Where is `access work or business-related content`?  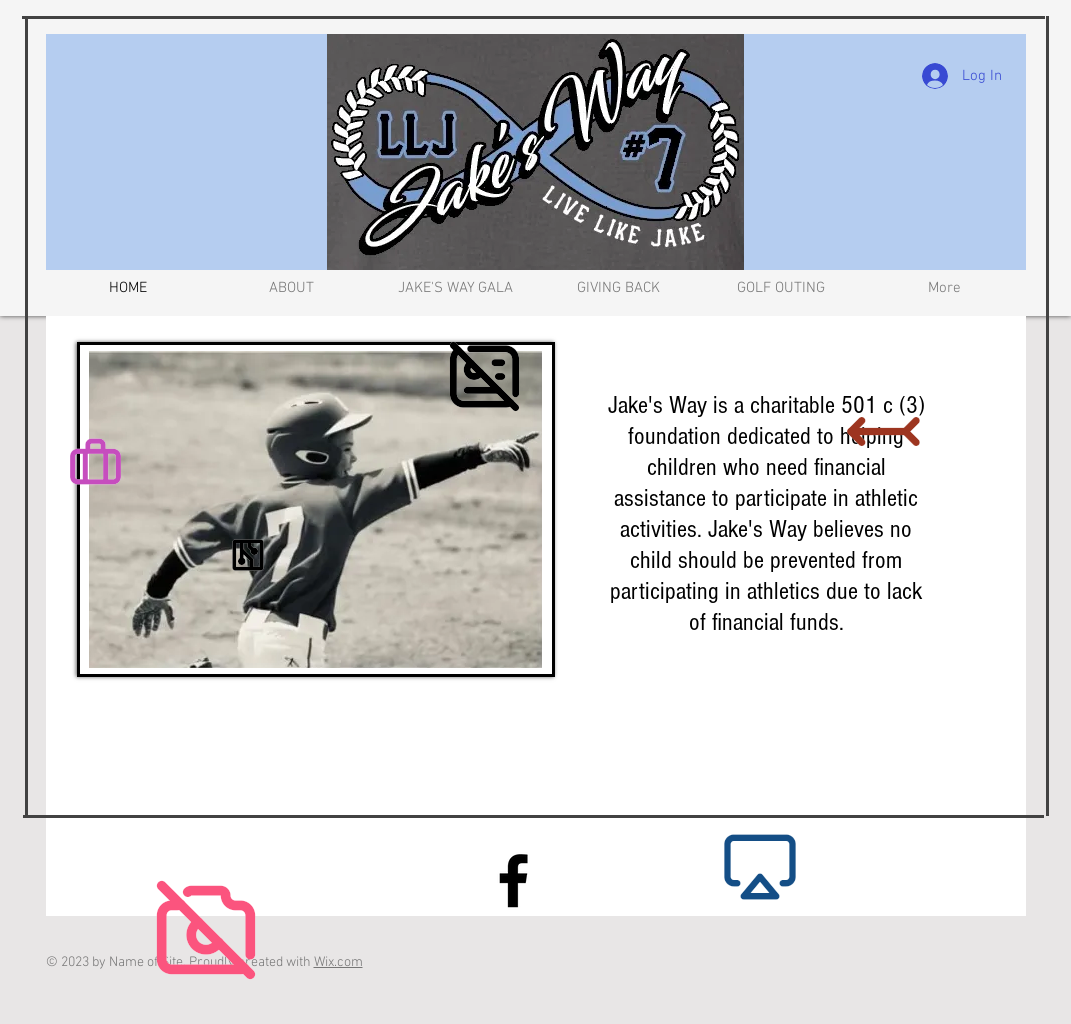 access work or business-related content is located at coordinates (95, 461).